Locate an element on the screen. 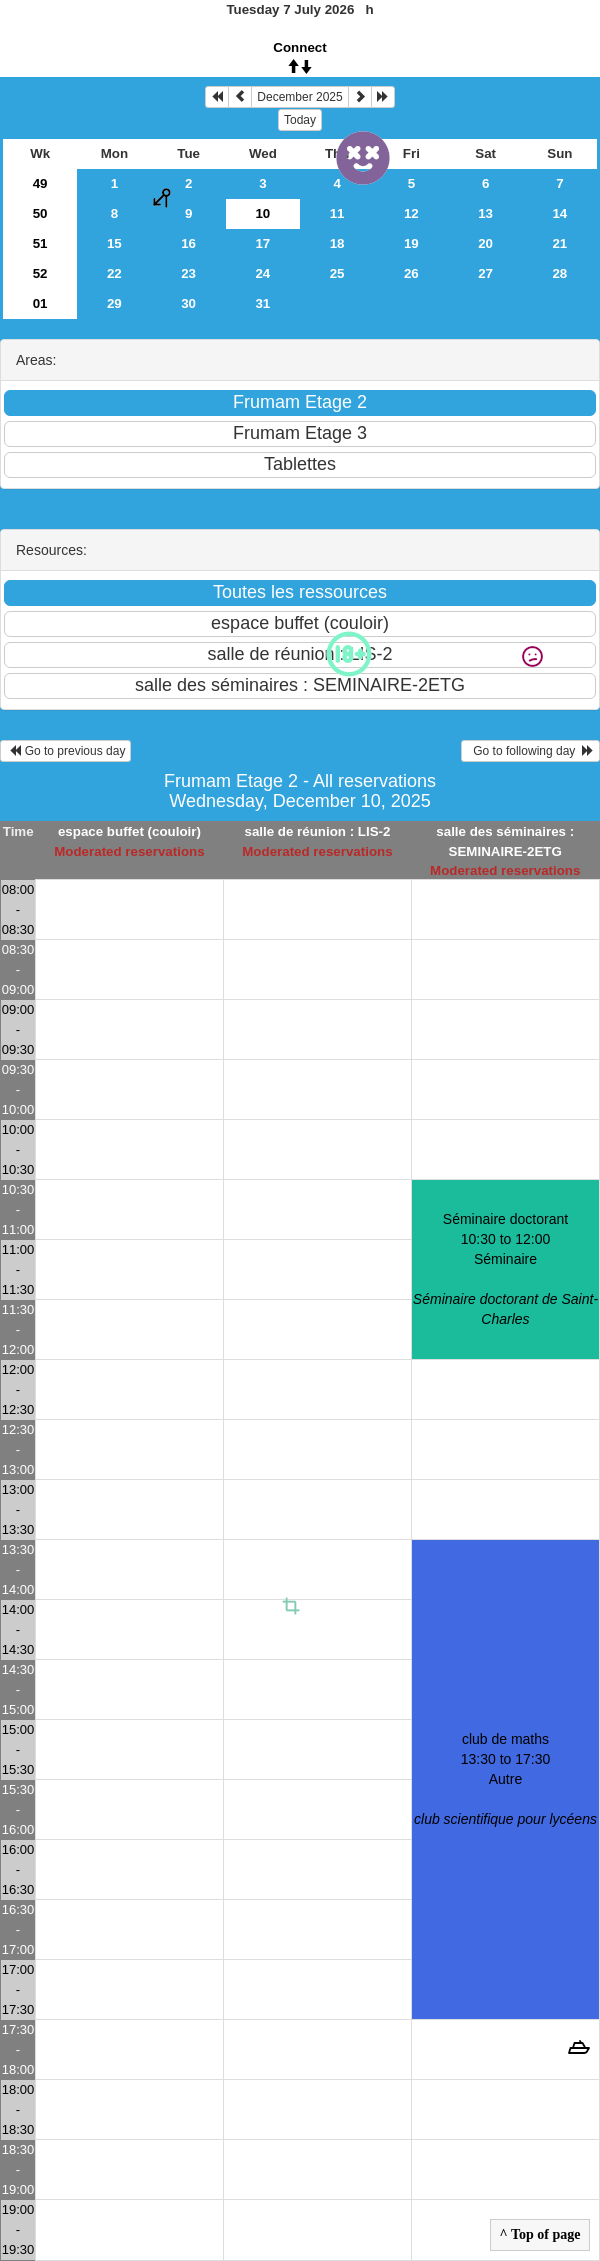  take the first left exit at the roundabout is located at coordinates (162, 198).